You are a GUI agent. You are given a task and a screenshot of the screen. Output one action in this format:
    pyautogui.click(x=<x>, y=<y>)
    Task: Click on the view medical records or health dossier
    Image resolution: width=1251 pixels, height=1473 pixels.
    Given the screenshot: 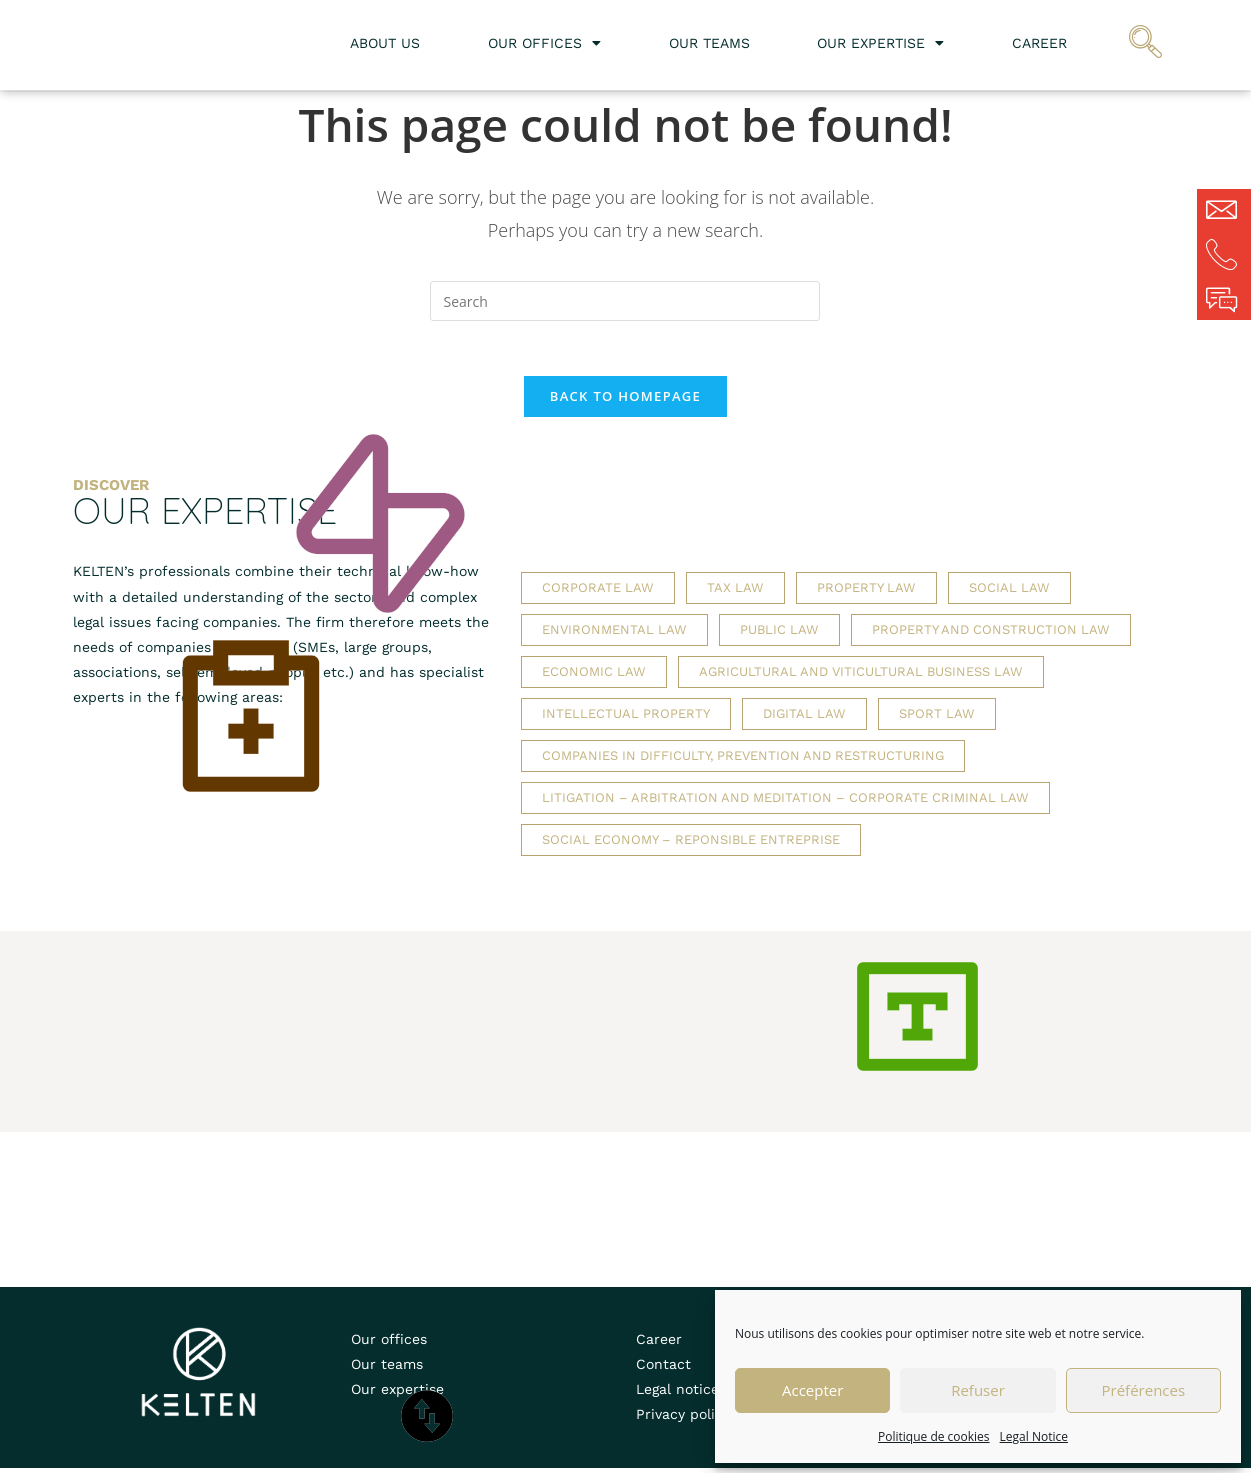 What is the action you would take?
    pyautogui.click(x=251, y=716)
    